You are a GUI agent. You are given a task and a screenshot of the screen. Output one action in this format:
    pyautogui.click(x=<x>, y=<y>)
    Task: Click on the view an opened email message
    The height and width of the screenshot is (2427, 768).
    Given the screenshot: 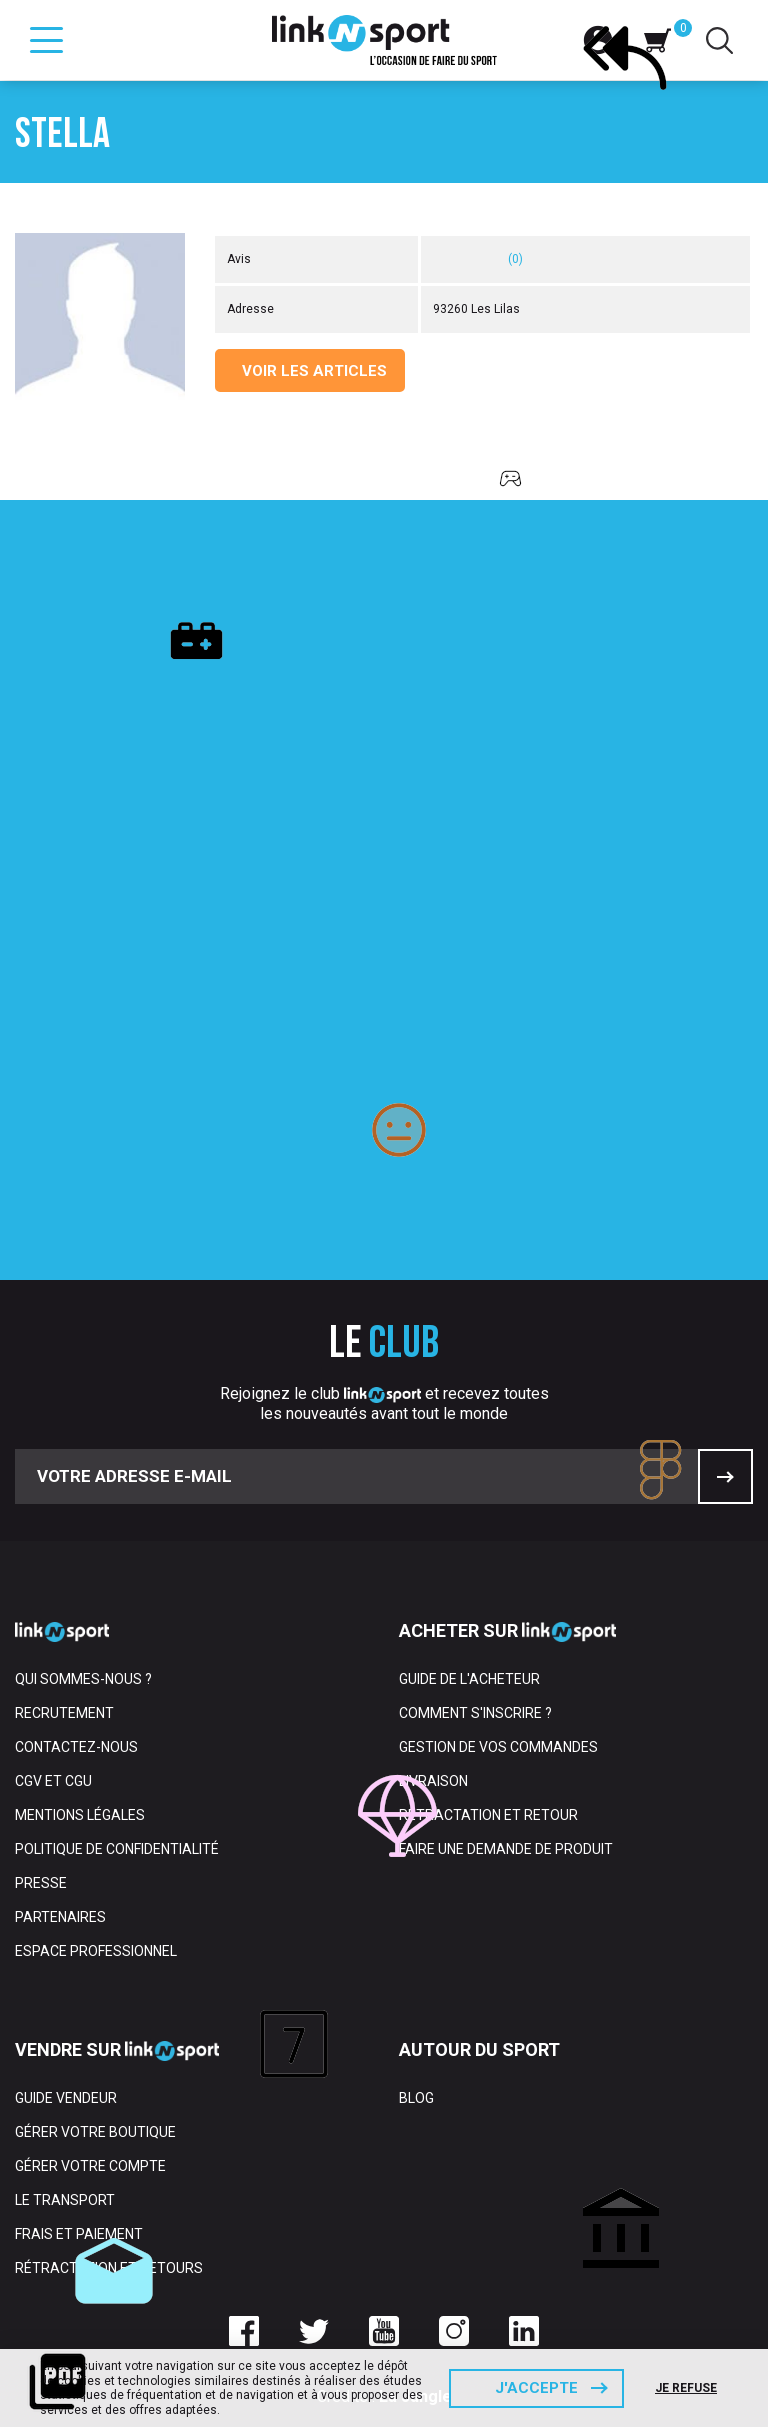 What is the action you would take?
    pyautogui.click(x=114, y=2271)
    